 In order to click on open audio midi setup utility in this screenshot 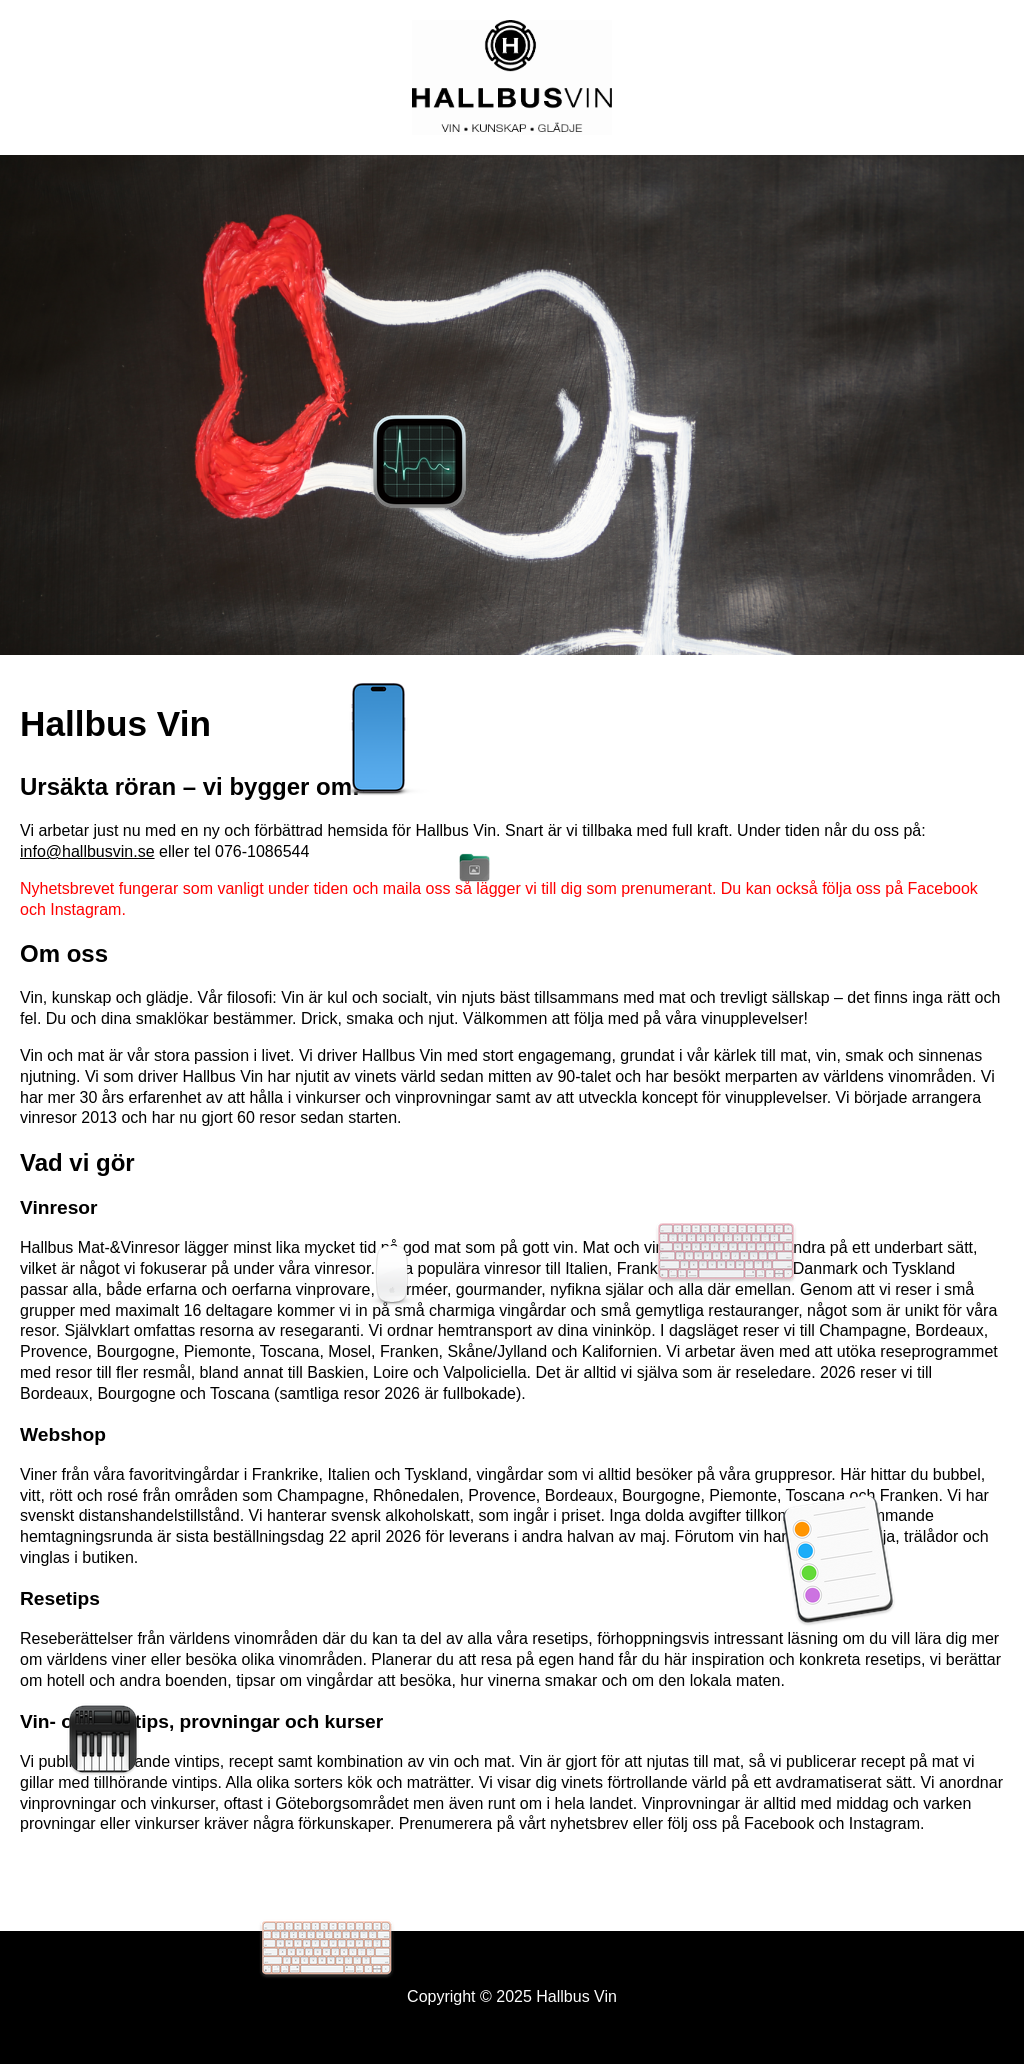, I will do `click(103, 1739)`.